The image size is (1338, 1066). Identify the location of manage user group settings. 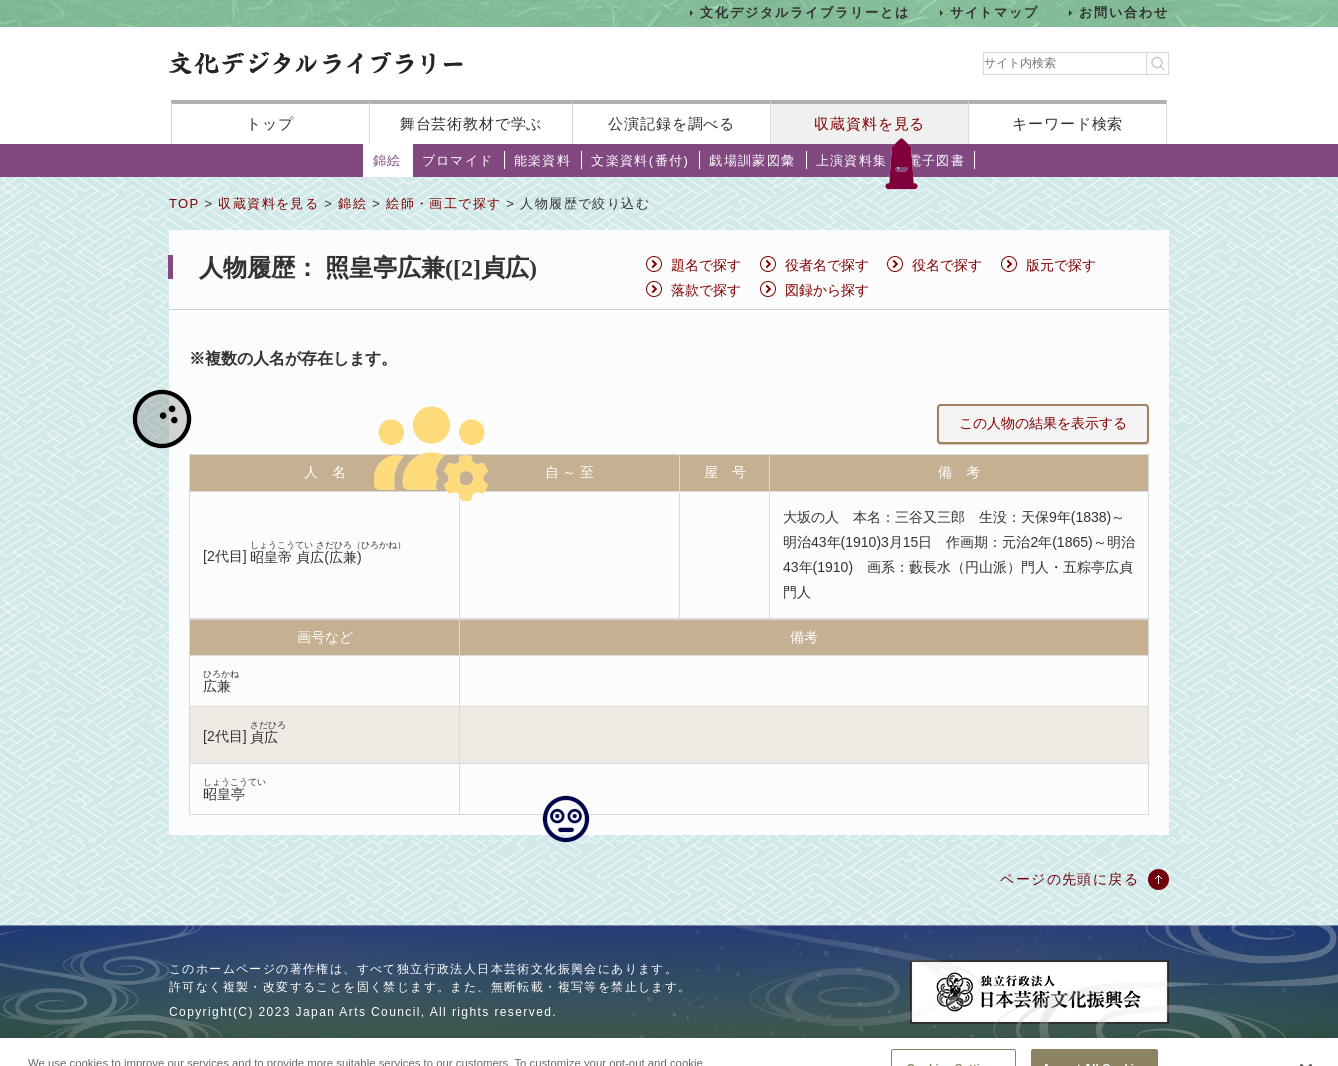
(431, 449).